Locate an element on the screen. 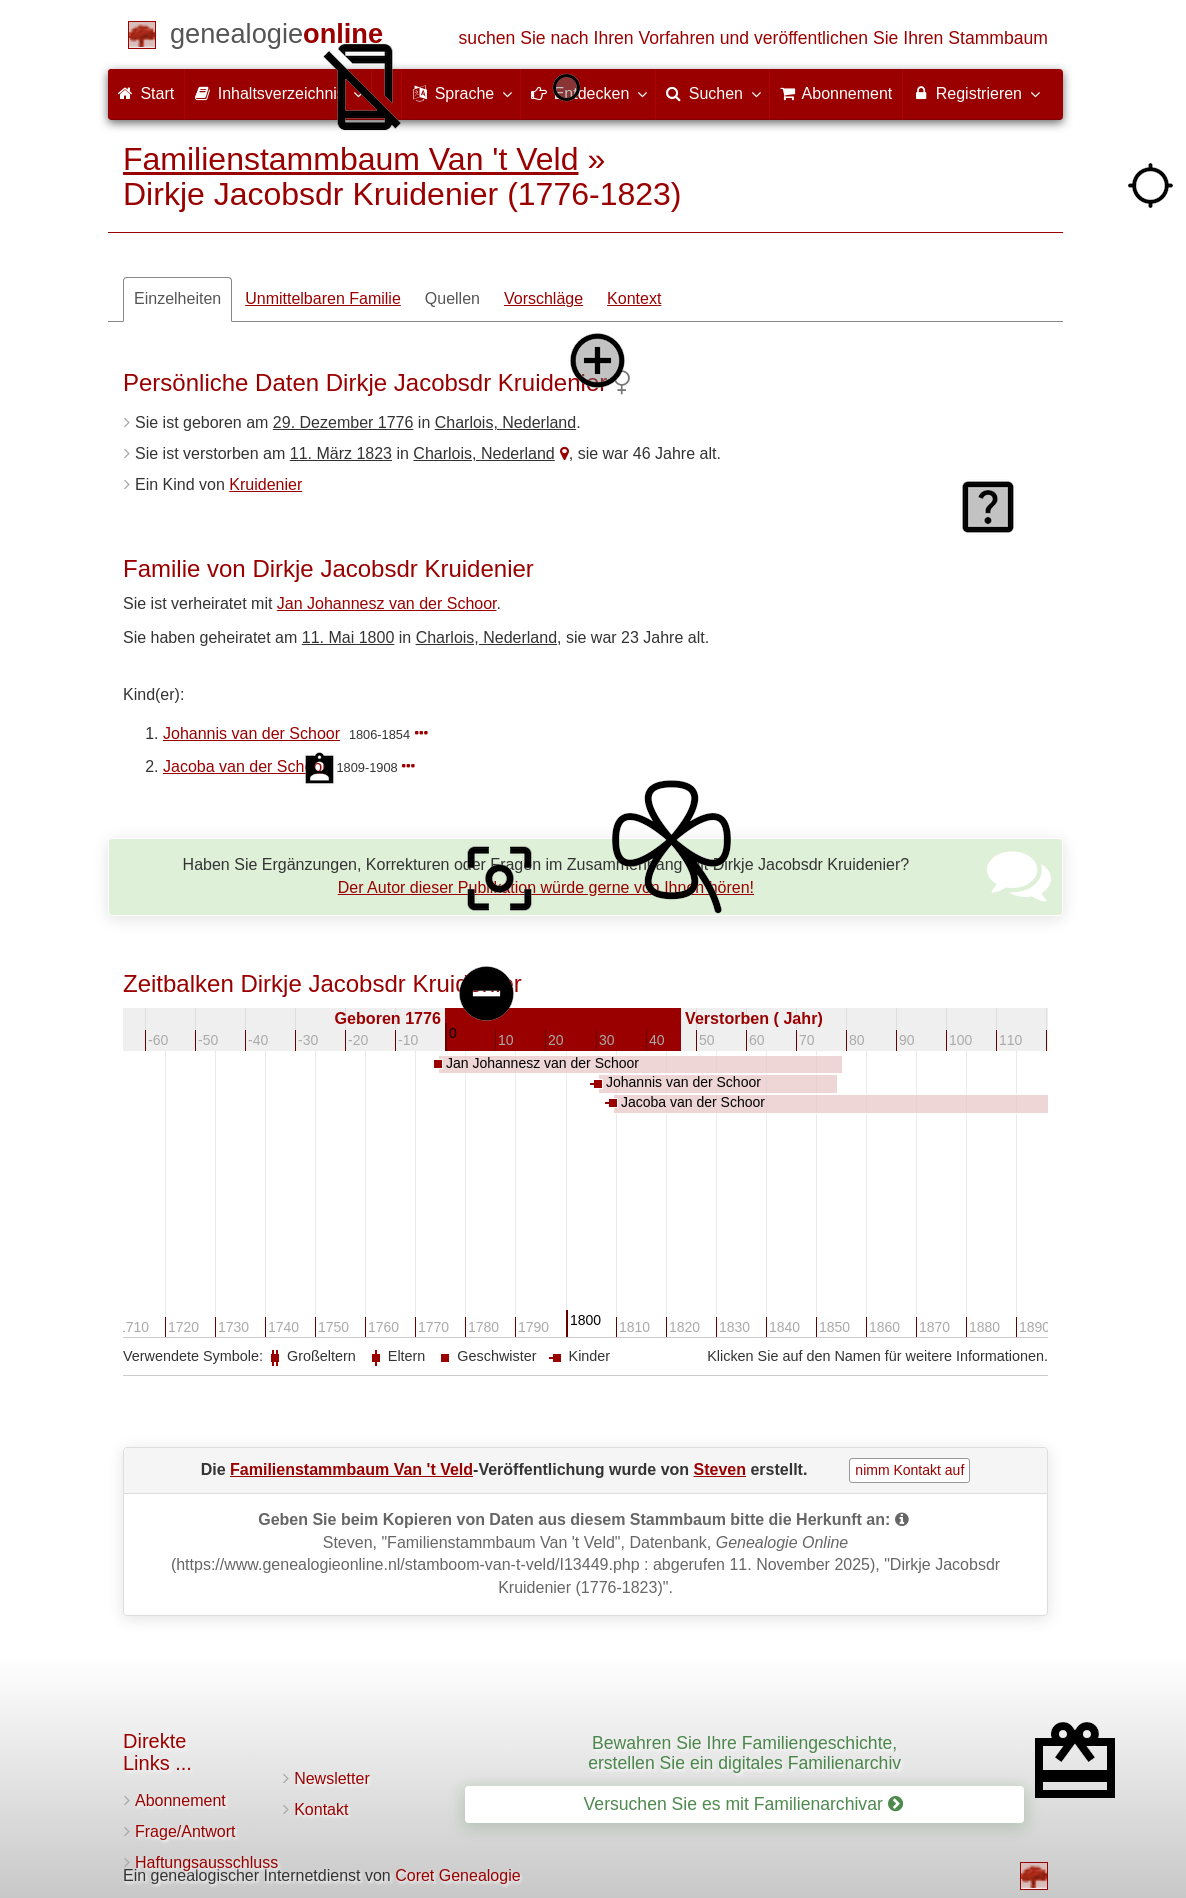 Image resolution: width=1186 pixels, height=1898 pixels. GPS signal not yet acquired is located at coordinates (1150, 185).